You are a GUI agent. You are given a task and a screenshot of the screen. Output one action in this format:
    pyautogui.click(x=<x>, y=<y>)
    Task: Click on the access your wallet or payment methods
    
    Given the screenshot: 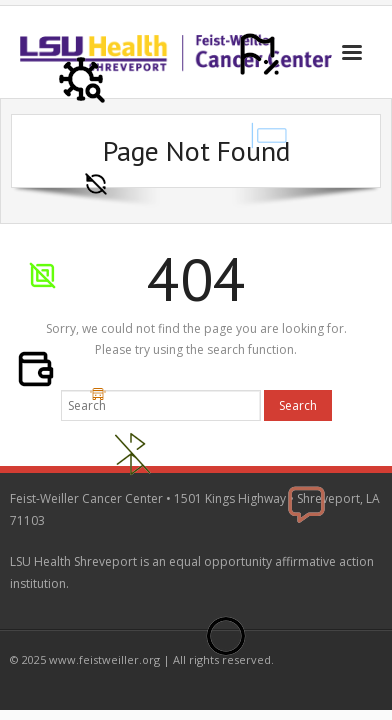 What is the action you would take?
    pyautogui.click(x=36, y=369)
    